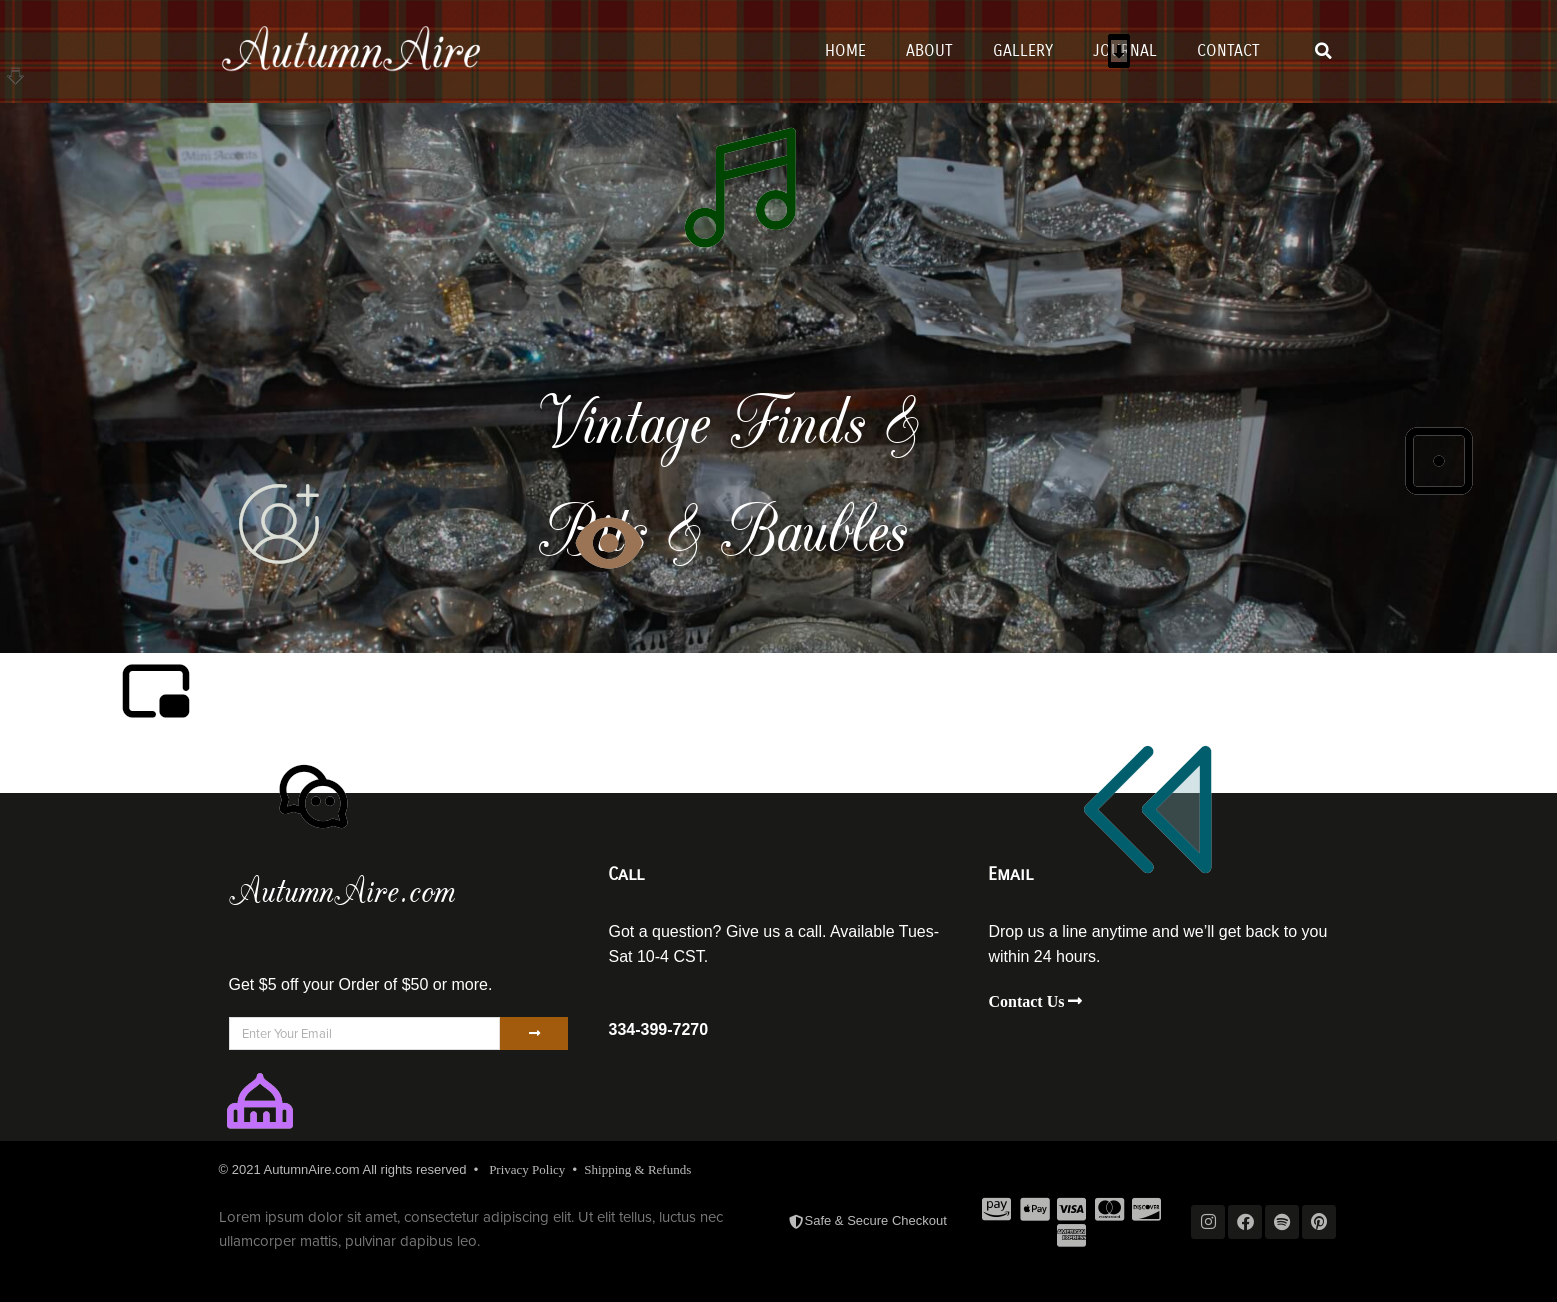 Image resolution: width=1557 pixels, height=1302 pixels. Describe the element at coordinates (1153, 809) in the screenshot. I see `go back to the beginning` at that location.